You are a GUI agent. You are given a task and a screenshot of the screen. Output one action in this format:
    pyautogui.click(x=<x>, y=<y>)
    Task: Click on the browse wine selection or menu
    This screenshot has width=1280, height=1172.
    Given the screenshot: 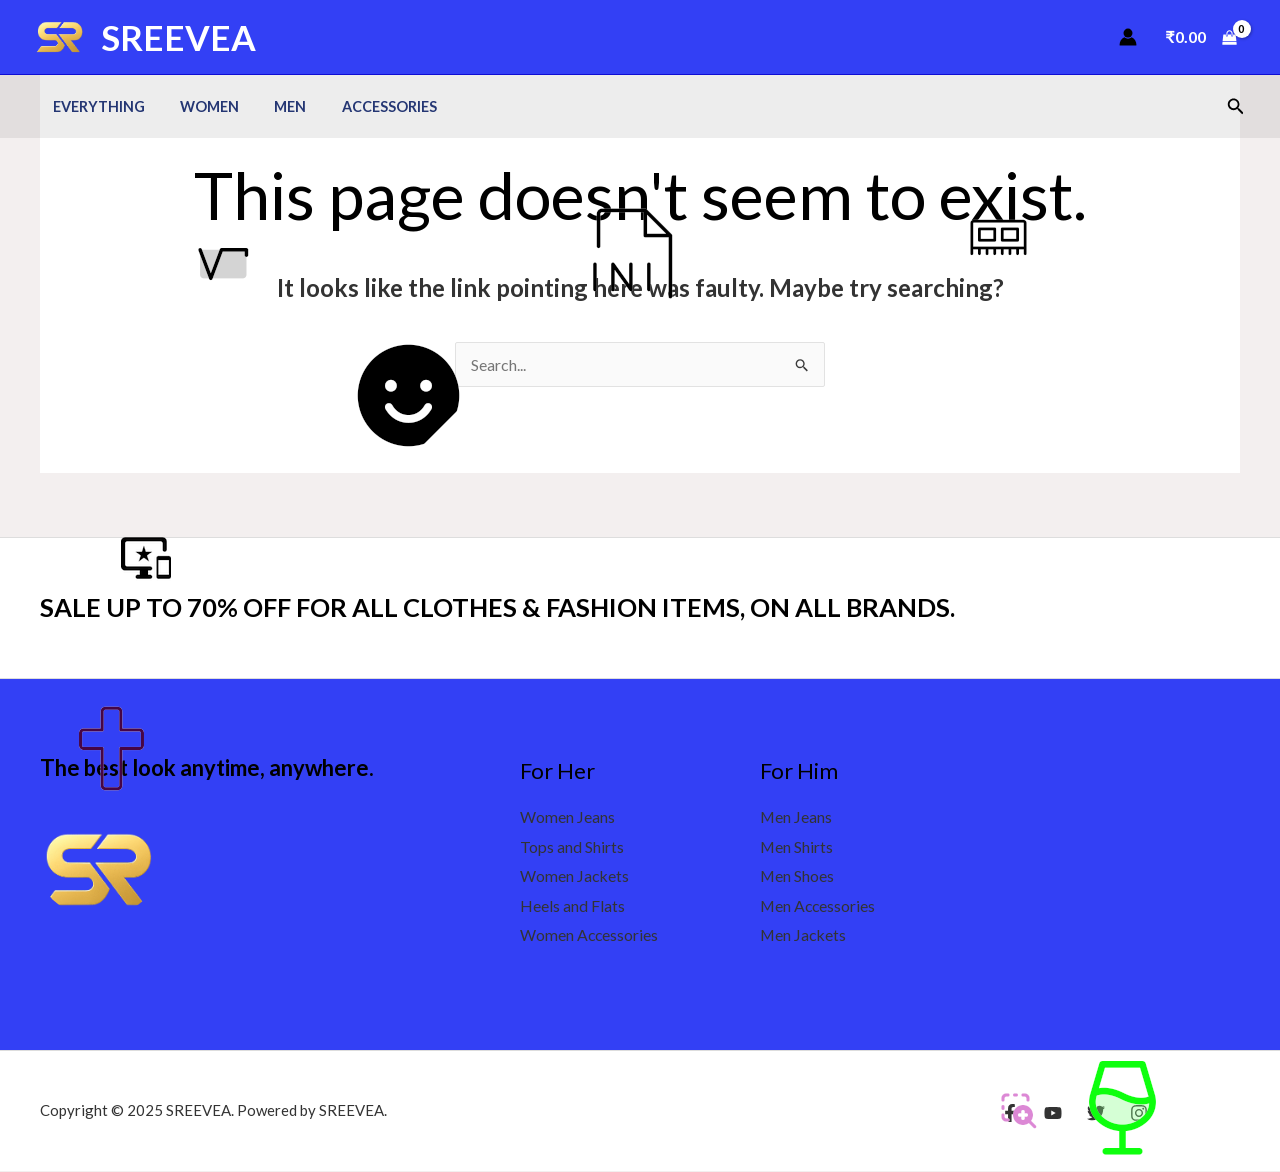 What is the action you would take?
    pyautogui.click(x=1122, y=1104)
    